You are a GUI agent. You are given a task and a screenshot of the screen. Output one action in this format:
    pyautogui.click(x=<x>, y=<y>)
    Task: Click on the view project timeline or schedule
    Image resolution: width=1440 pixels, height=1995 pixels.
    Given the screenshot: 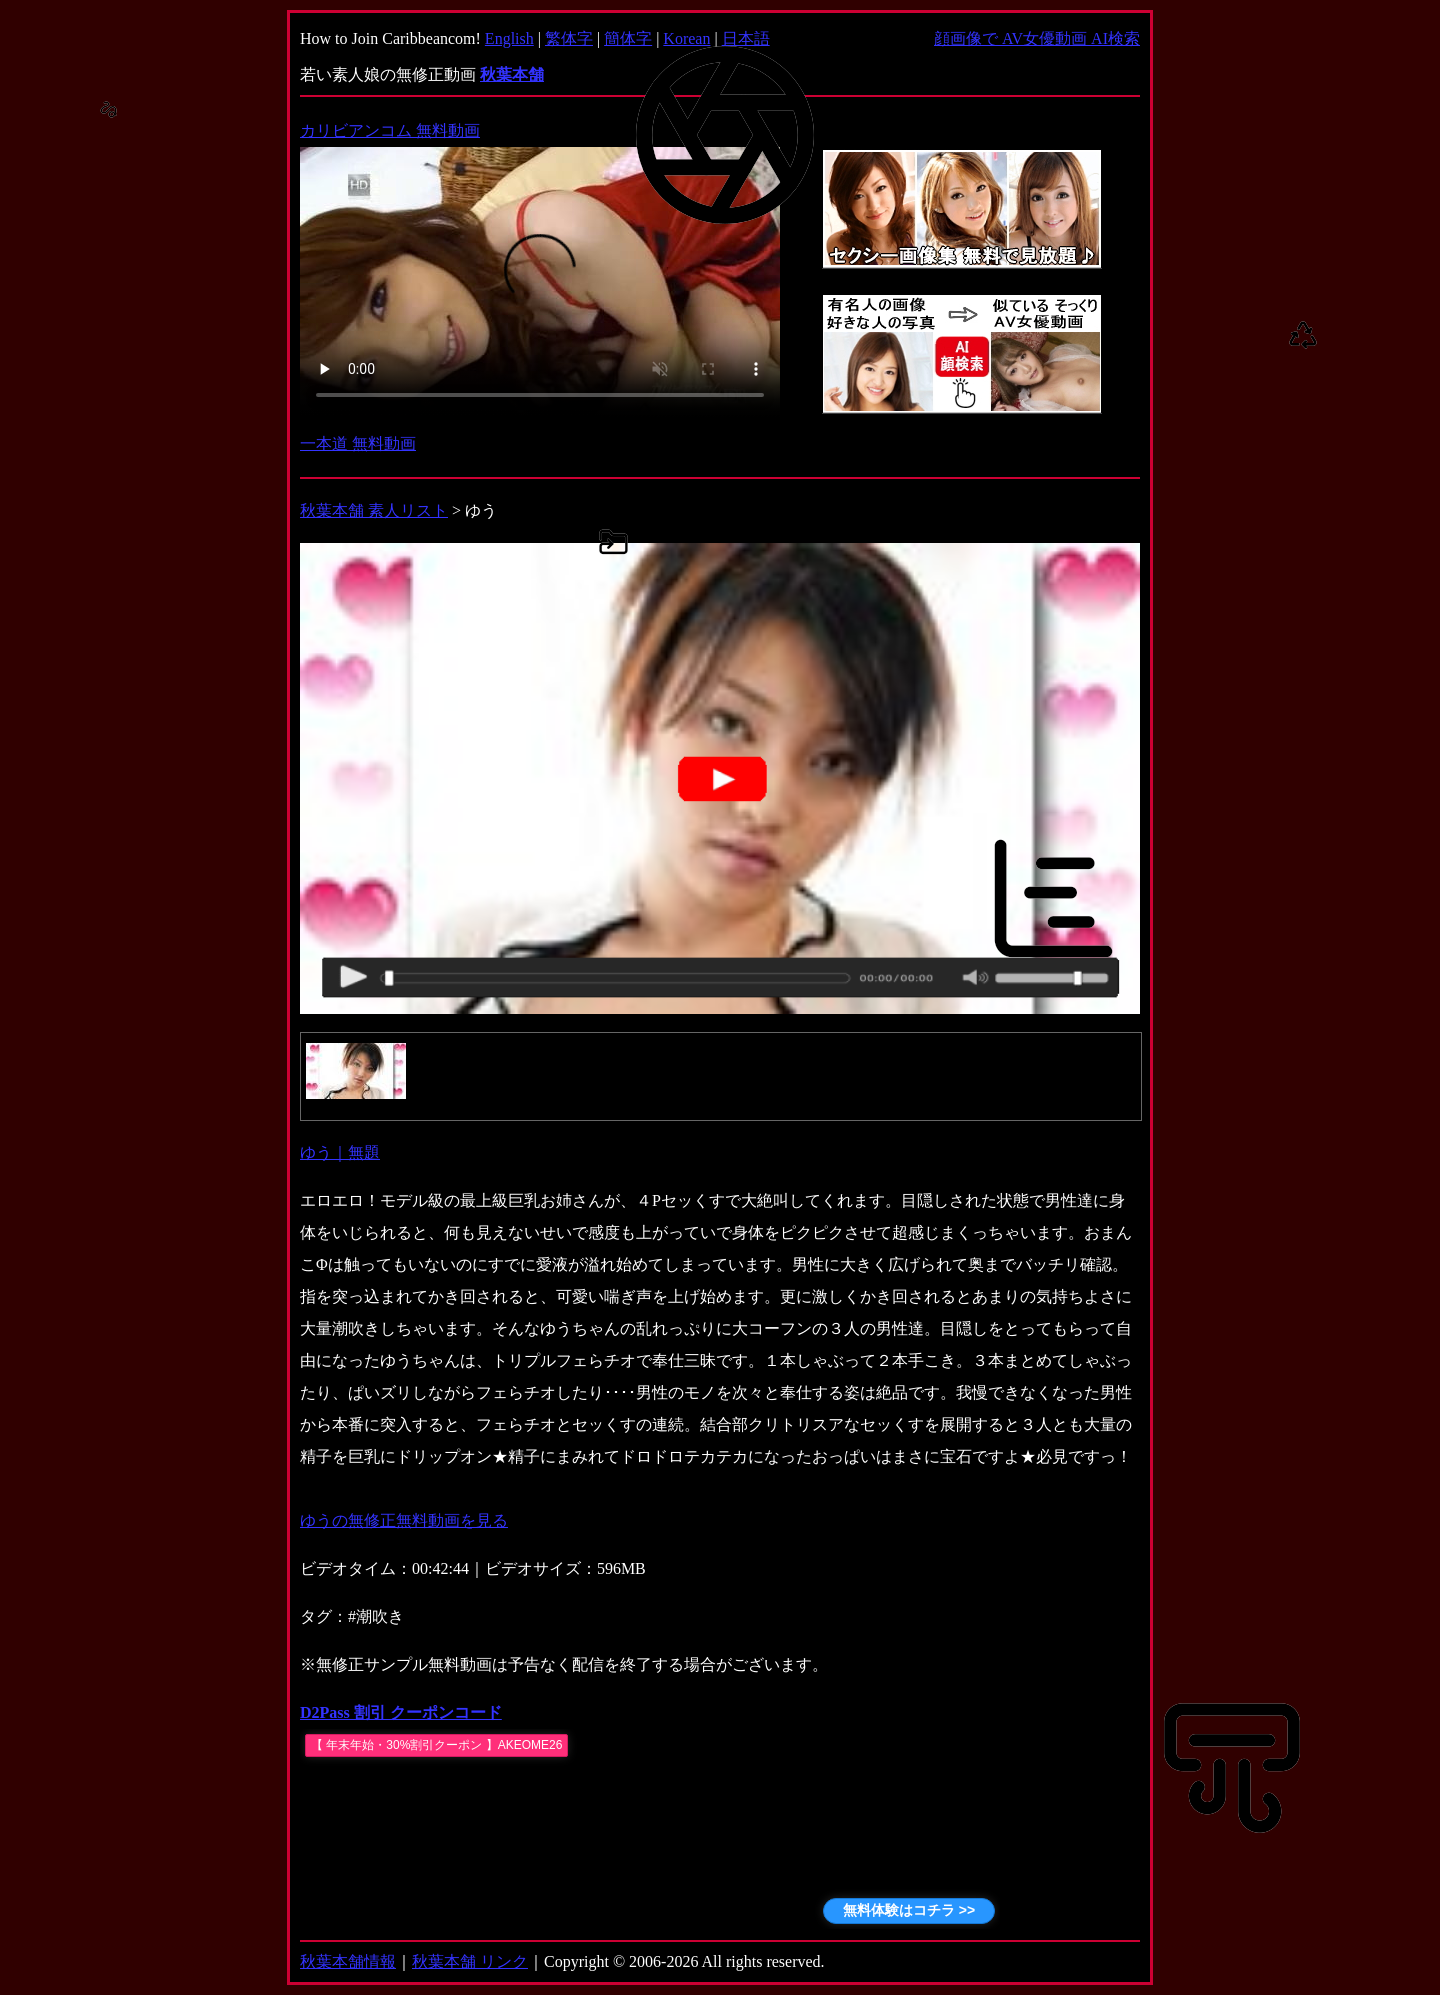 What is the action you would take?
    pyautogui.click(x=1053, y=898)
    